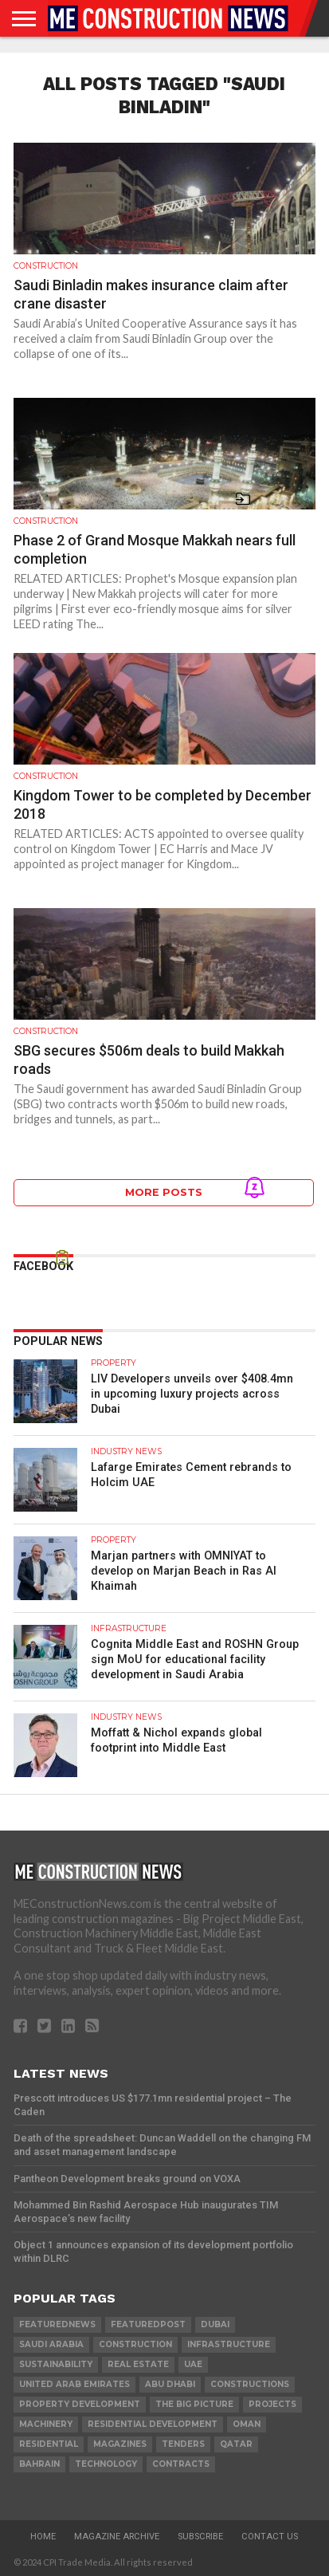 This screenshot has width=329, height=2576. Describe the element at coordinates (254, 1187) in the screenshot. I see `mute notifications or enable sleep mode` at that location.